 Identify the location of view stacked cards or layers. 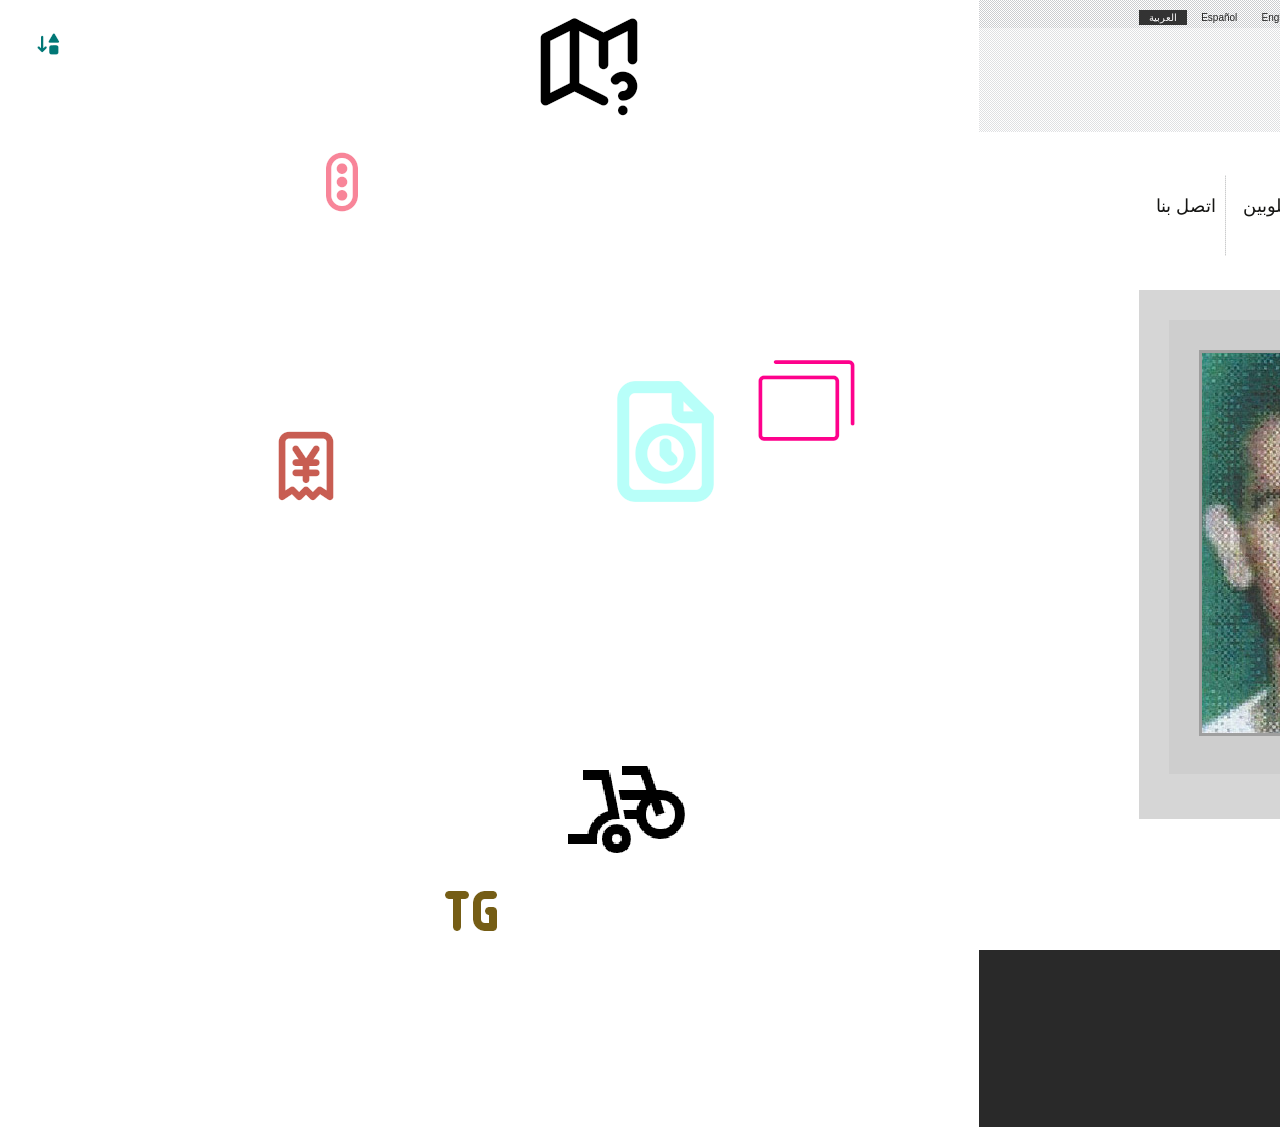
(806, 400).